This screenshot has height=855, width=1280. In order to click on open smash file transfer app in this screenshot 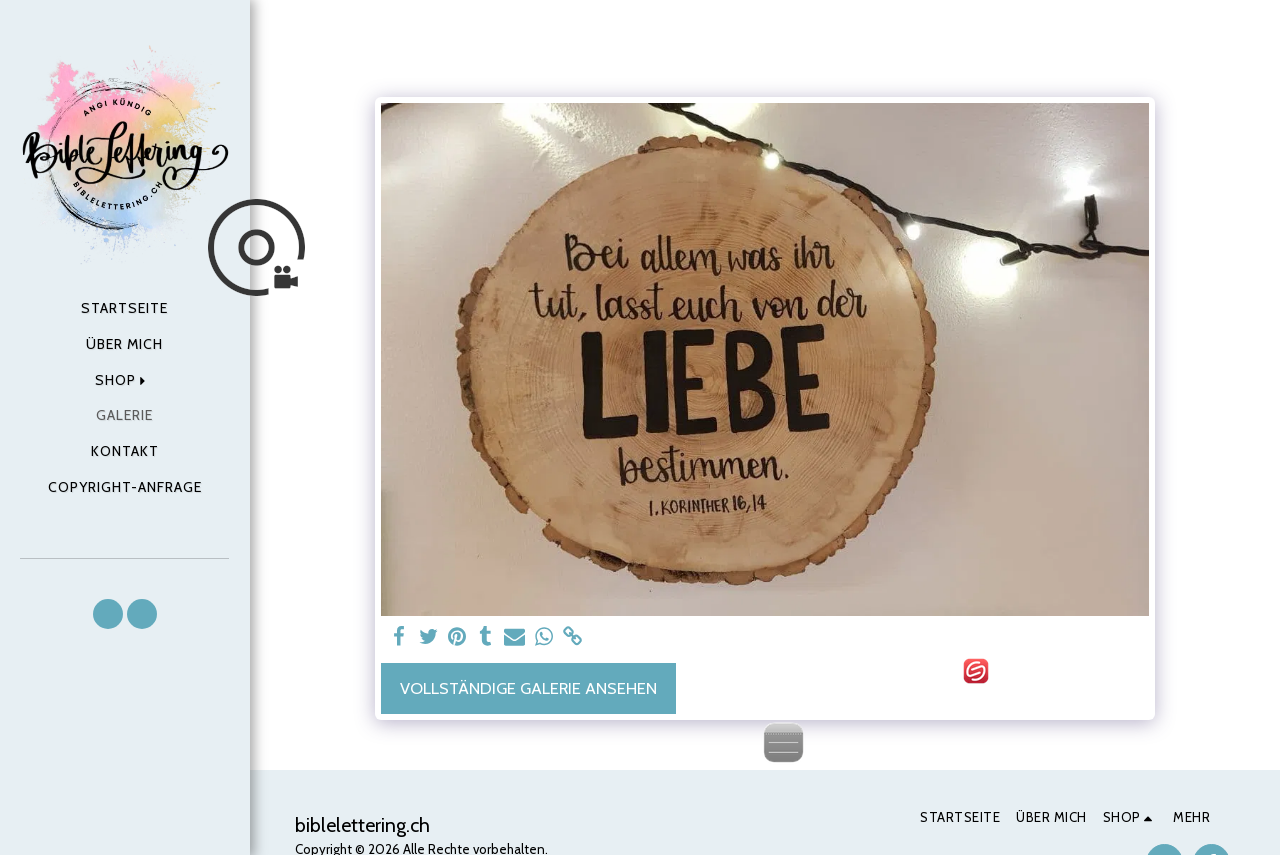, I will do `click(976, 671)`.